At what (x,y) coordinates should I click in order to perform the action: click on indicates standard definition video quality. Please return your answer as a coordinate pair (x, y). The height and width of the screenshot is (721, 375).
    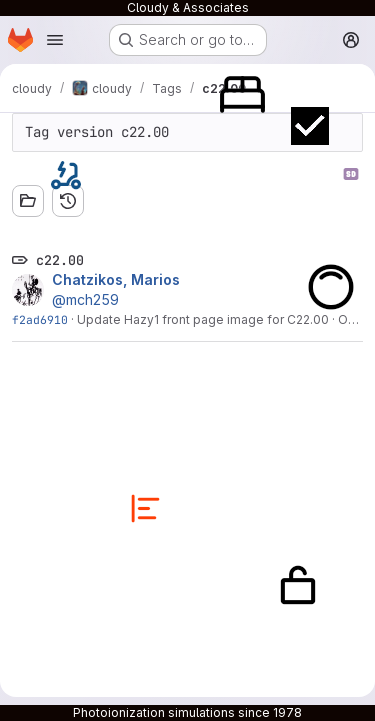
    Looking at the image, I should click on (351, 174).